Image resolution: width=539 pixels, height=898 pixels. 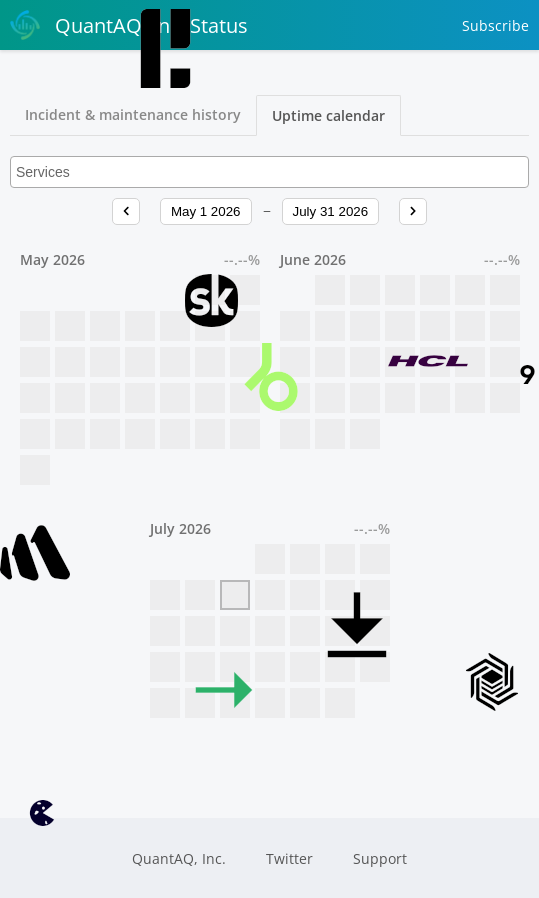 I want to click on open the Beatport app or website, so click(x=271, y=377).